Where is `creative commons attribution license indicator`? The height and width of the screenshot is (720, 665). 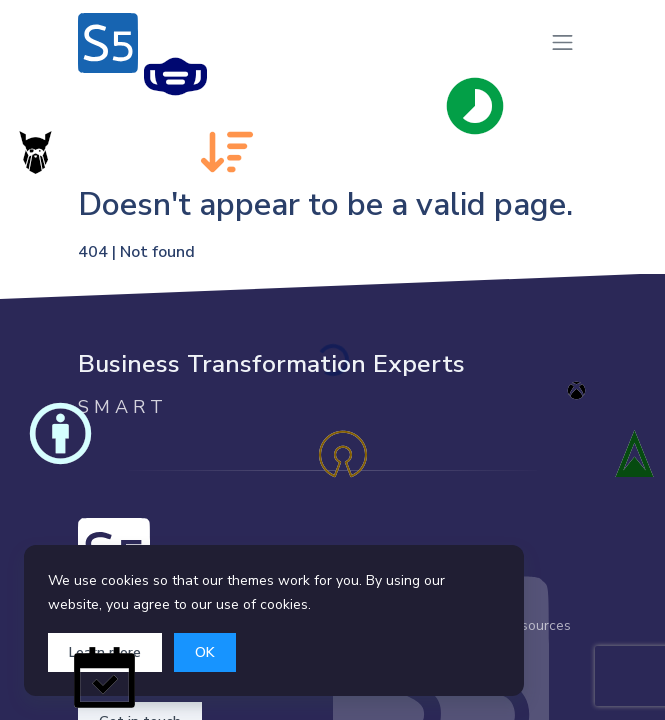
creative commons attribution license indicator is located at coordinates (60, 433).